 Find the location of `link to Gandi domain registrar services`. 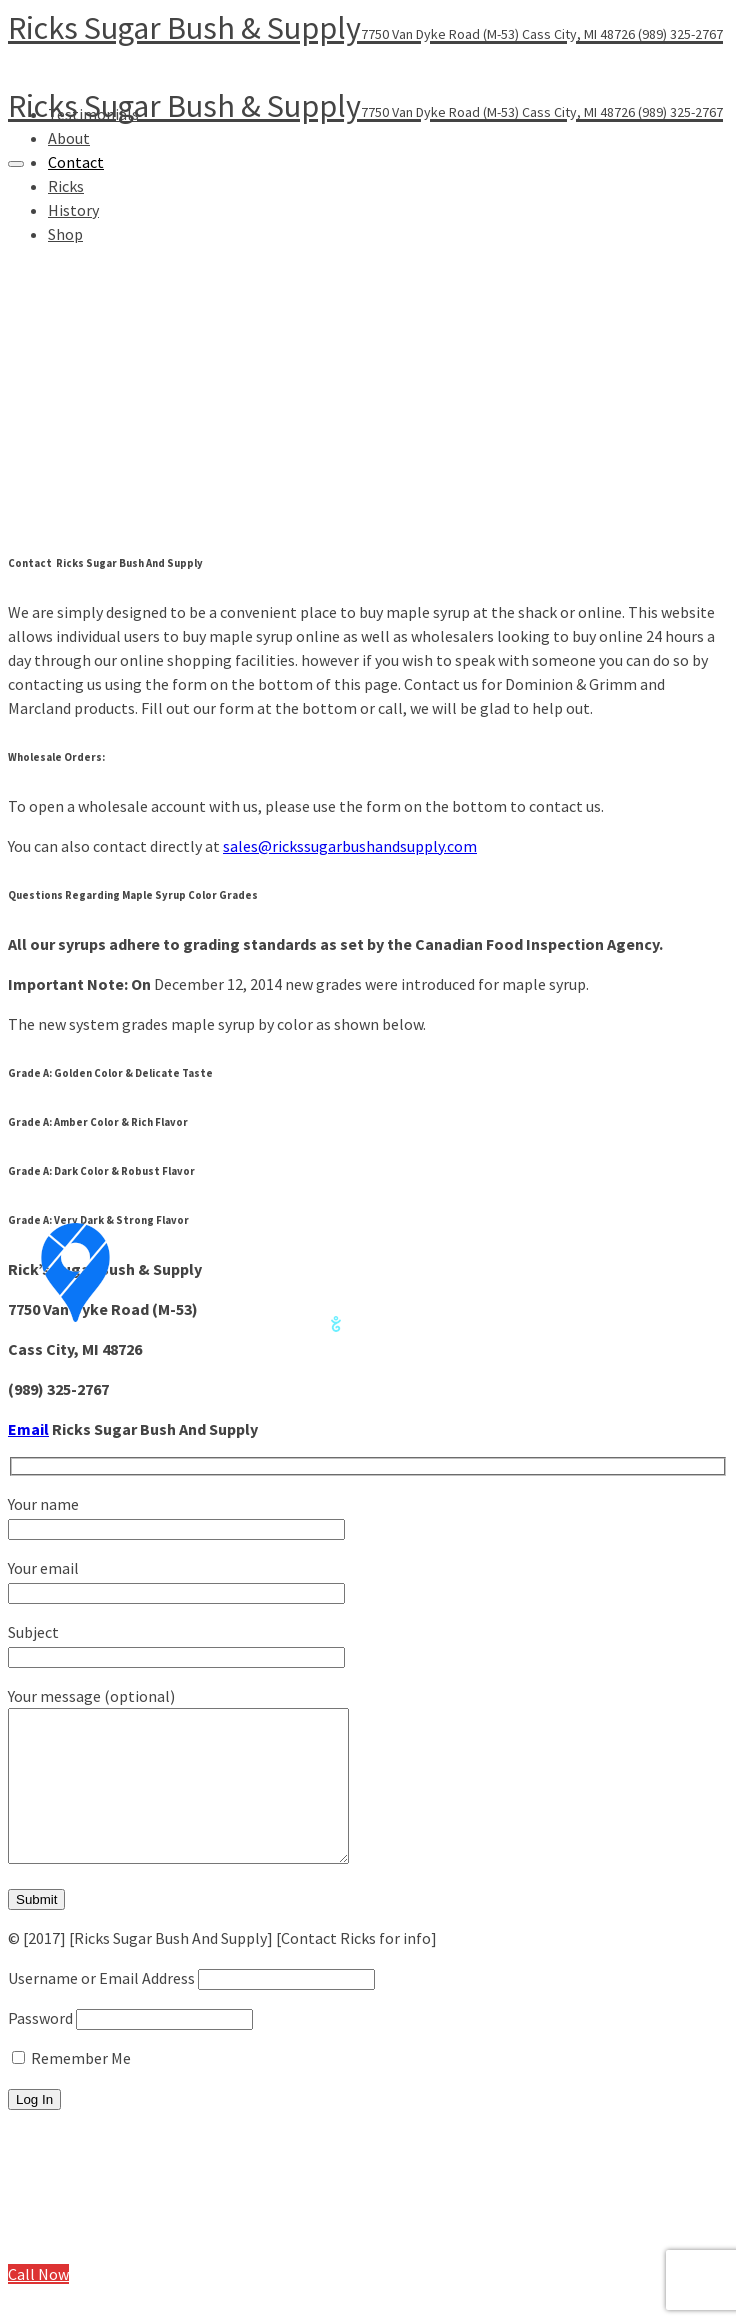

link to Gandi domain registrar services is located at coordinates (336, 1324).